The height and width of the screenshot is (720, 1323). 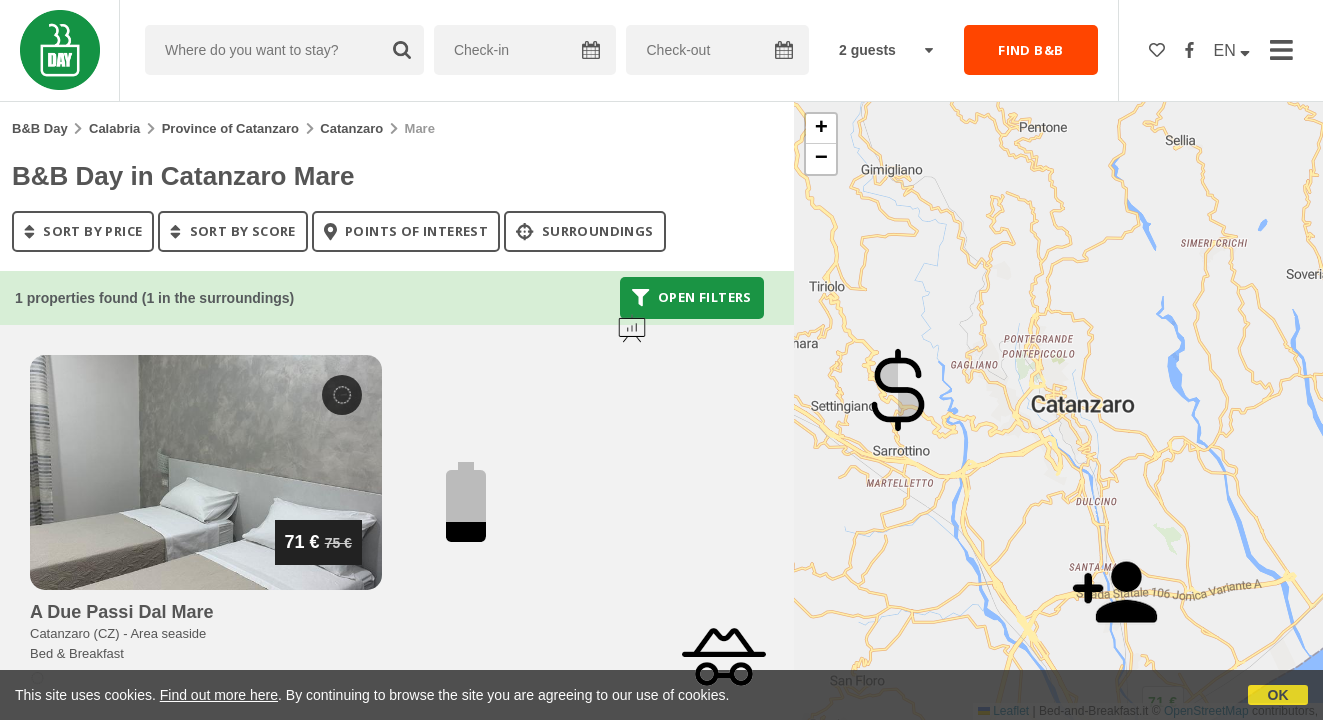 I want to click on enable incognito or private browsing mode, so click(x=724, y=657).